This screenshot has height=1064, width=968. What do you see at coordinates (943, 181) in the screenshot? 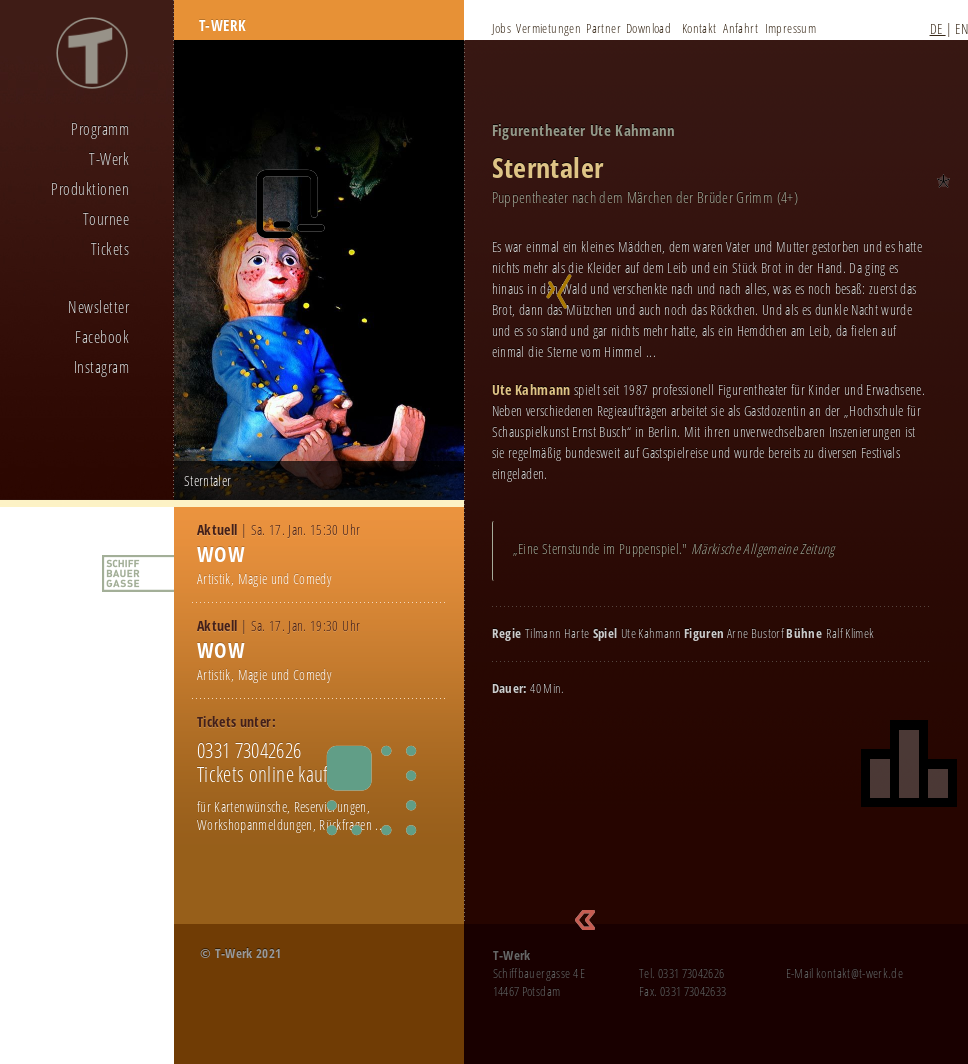
I see `indicates a required field in a form` at bounding box center [943, 181].